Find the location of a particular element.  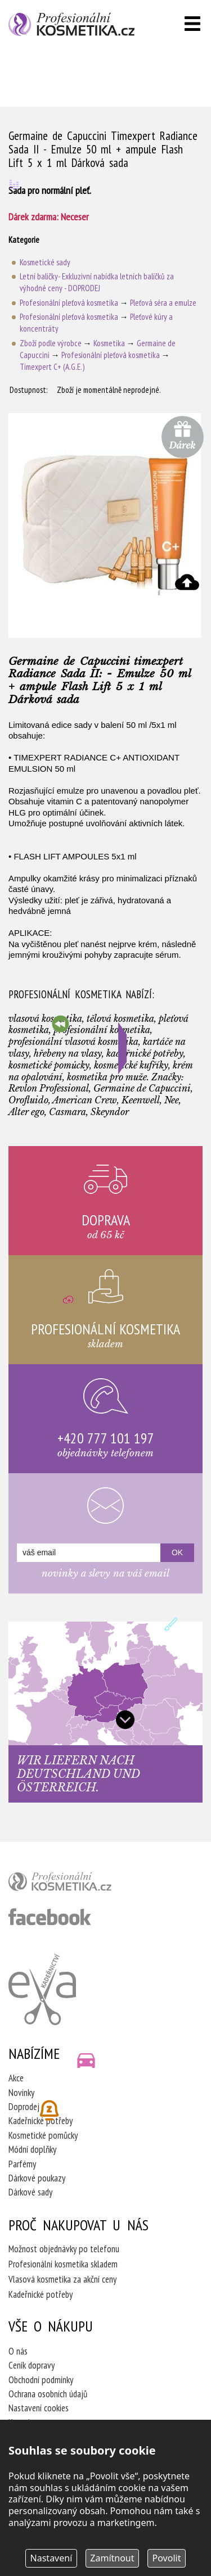

snooze notifications is located at coordinates (49, 2110).